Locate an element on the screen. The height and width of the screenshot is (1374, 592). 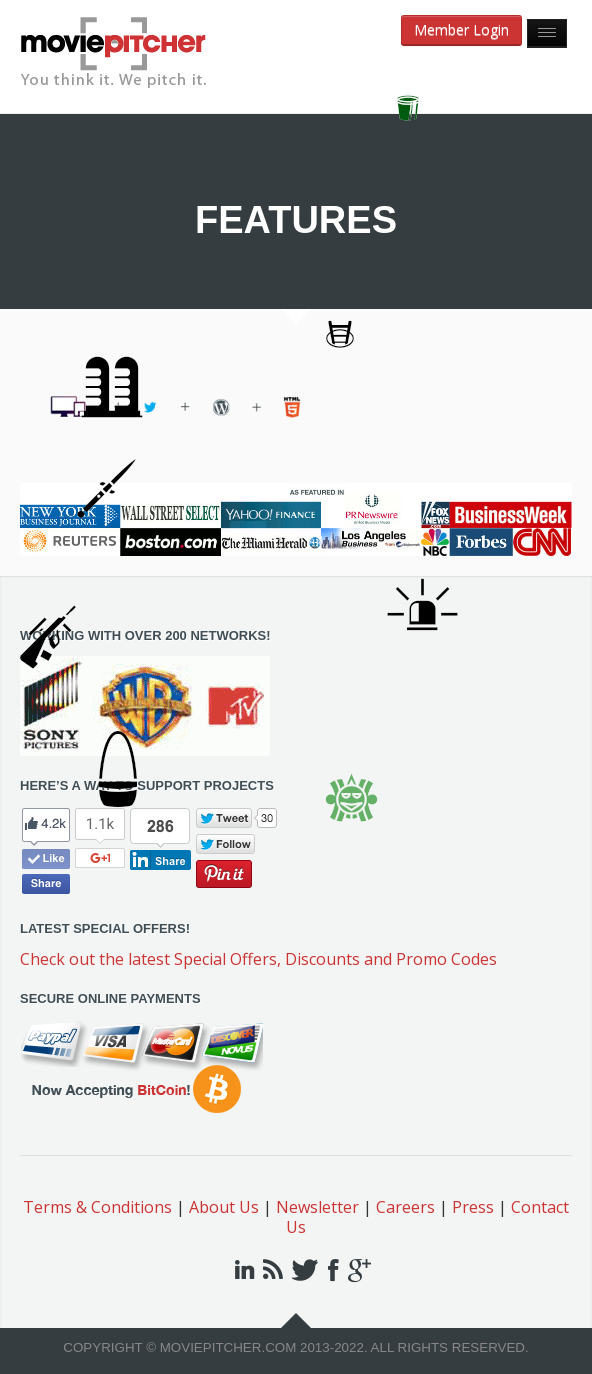
represents a data center or server infrastructure is located at coordinates (112, 387).